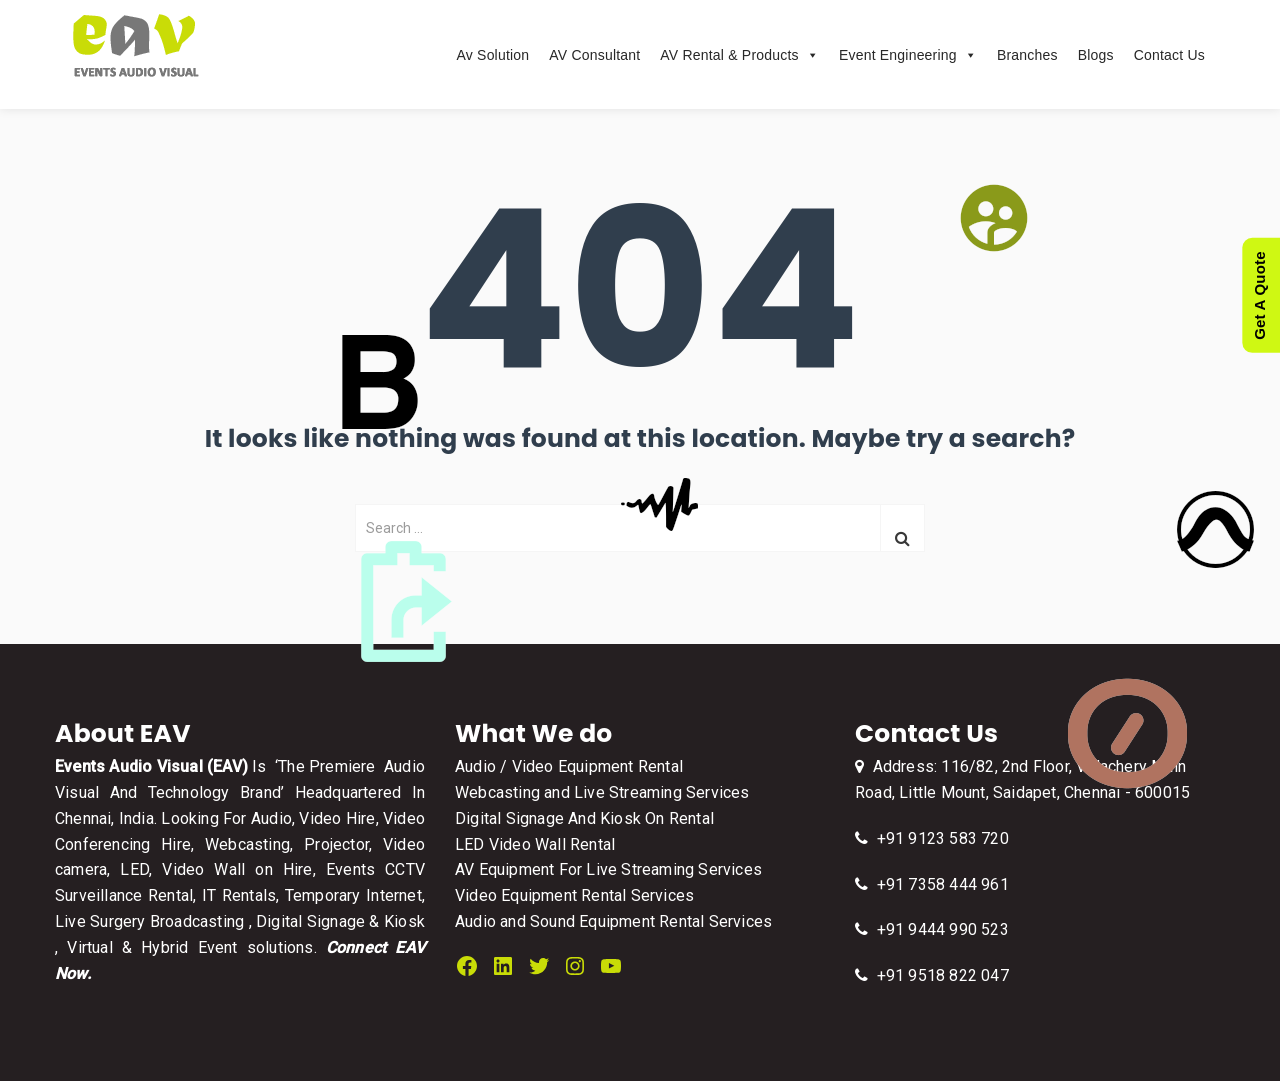  I want to click on barmenia insurance company logo, so click(380, 382).